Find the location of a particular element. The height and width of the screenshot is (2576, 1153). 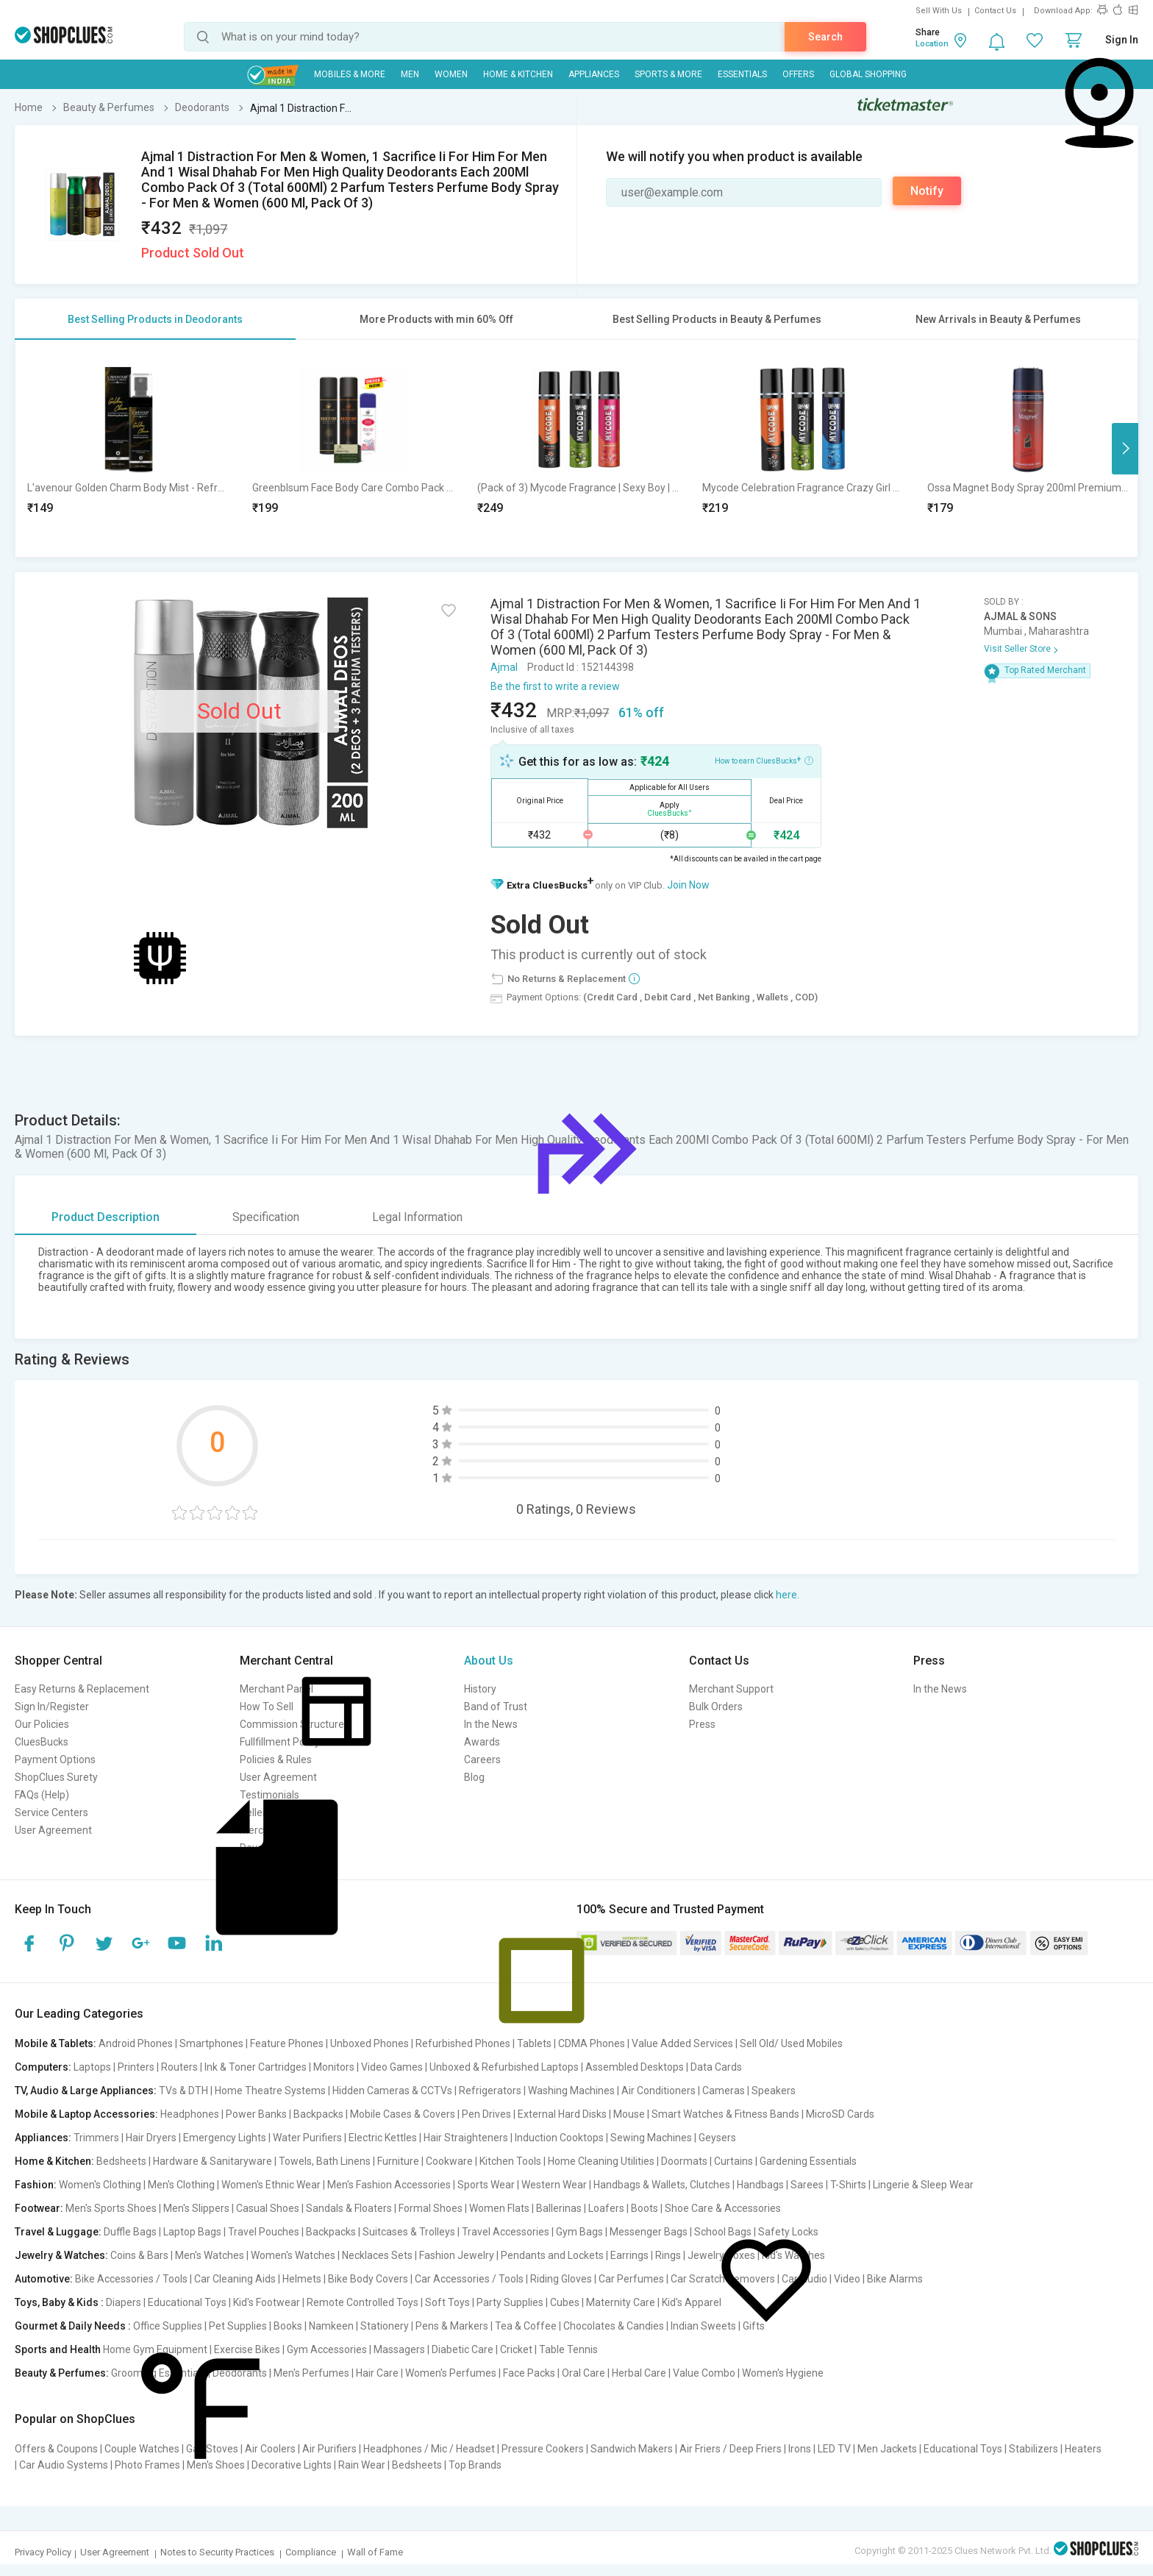

set a search radius around a location is located at coordinates (1099, 101).